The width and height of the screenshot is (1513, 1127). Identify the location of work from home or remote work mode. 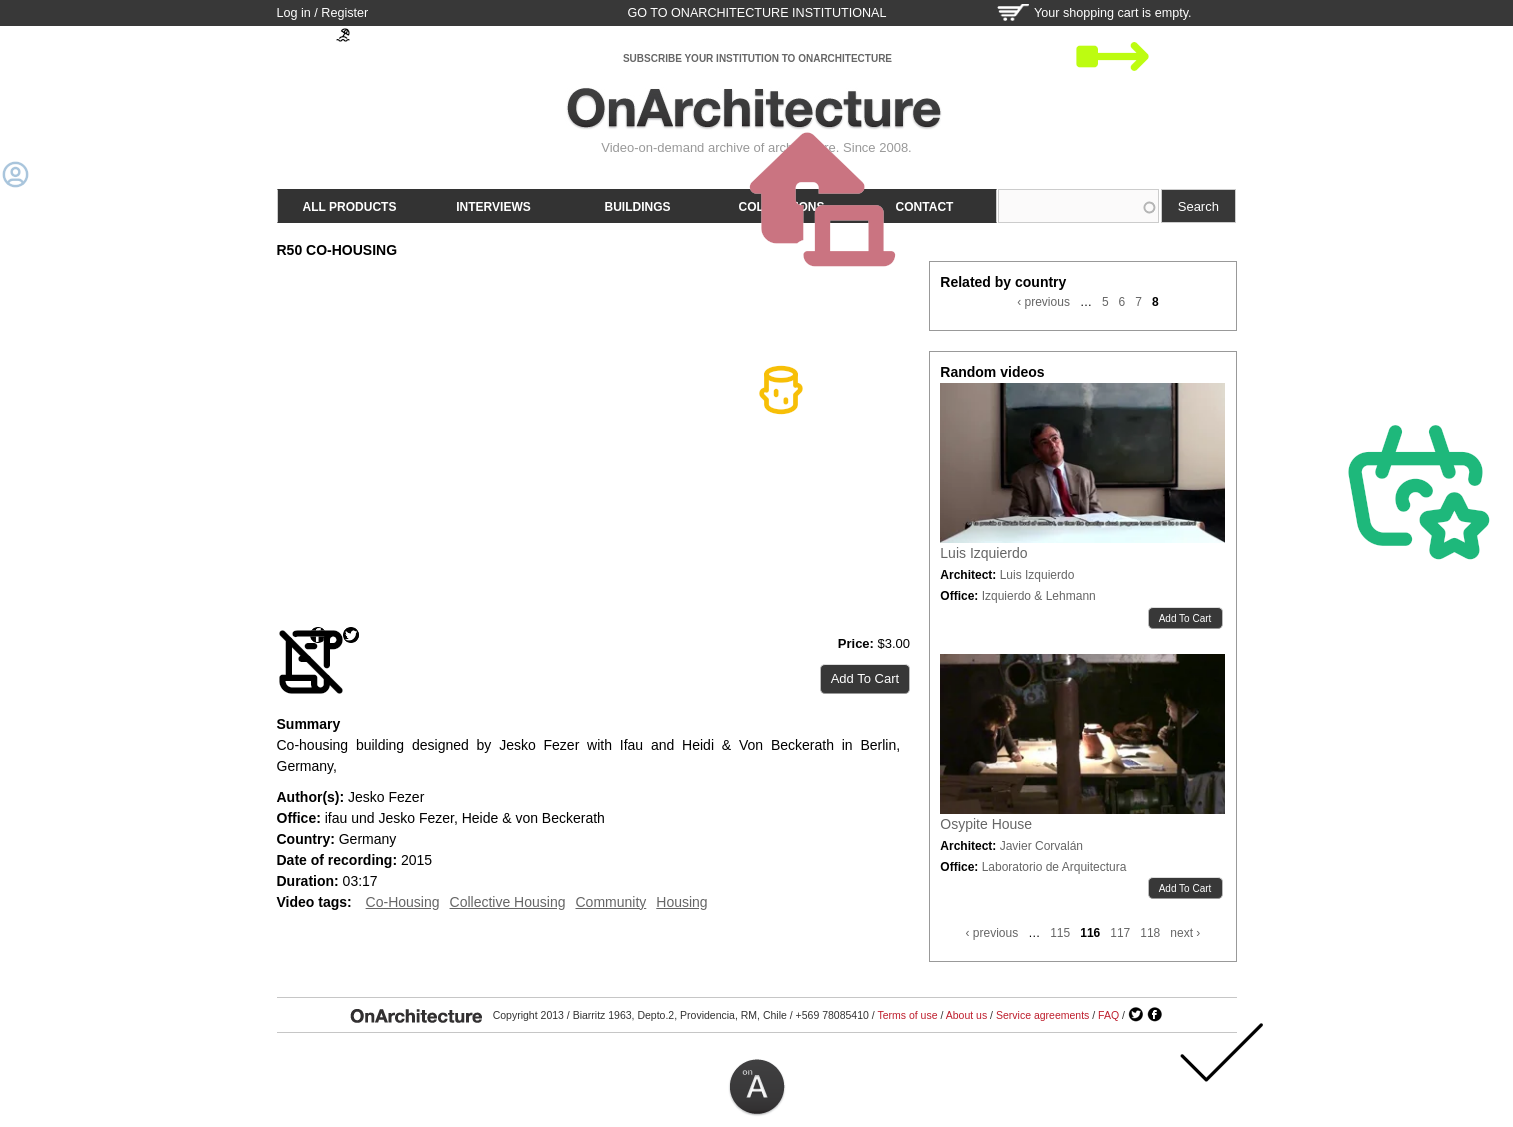
(822, 197).